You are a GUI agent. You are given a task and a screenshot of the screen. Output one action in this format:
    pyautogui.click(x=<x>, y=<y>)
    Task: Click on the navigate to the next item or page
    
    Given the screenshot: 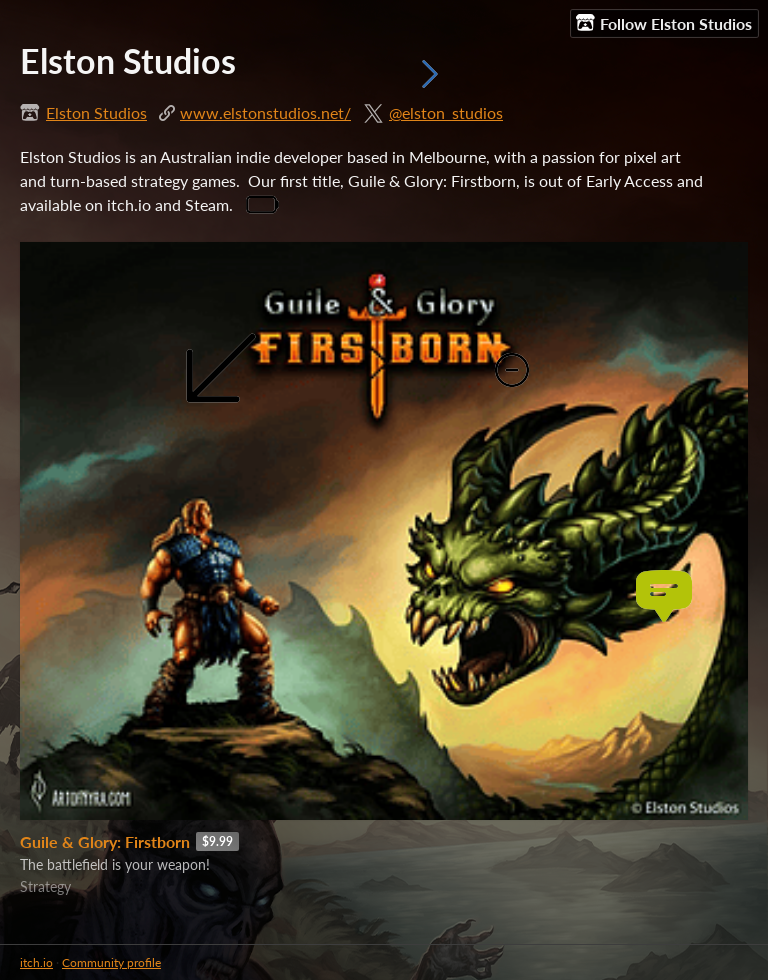 What is the action you would take?
    pyautogui.click(x=430, y=74)
    